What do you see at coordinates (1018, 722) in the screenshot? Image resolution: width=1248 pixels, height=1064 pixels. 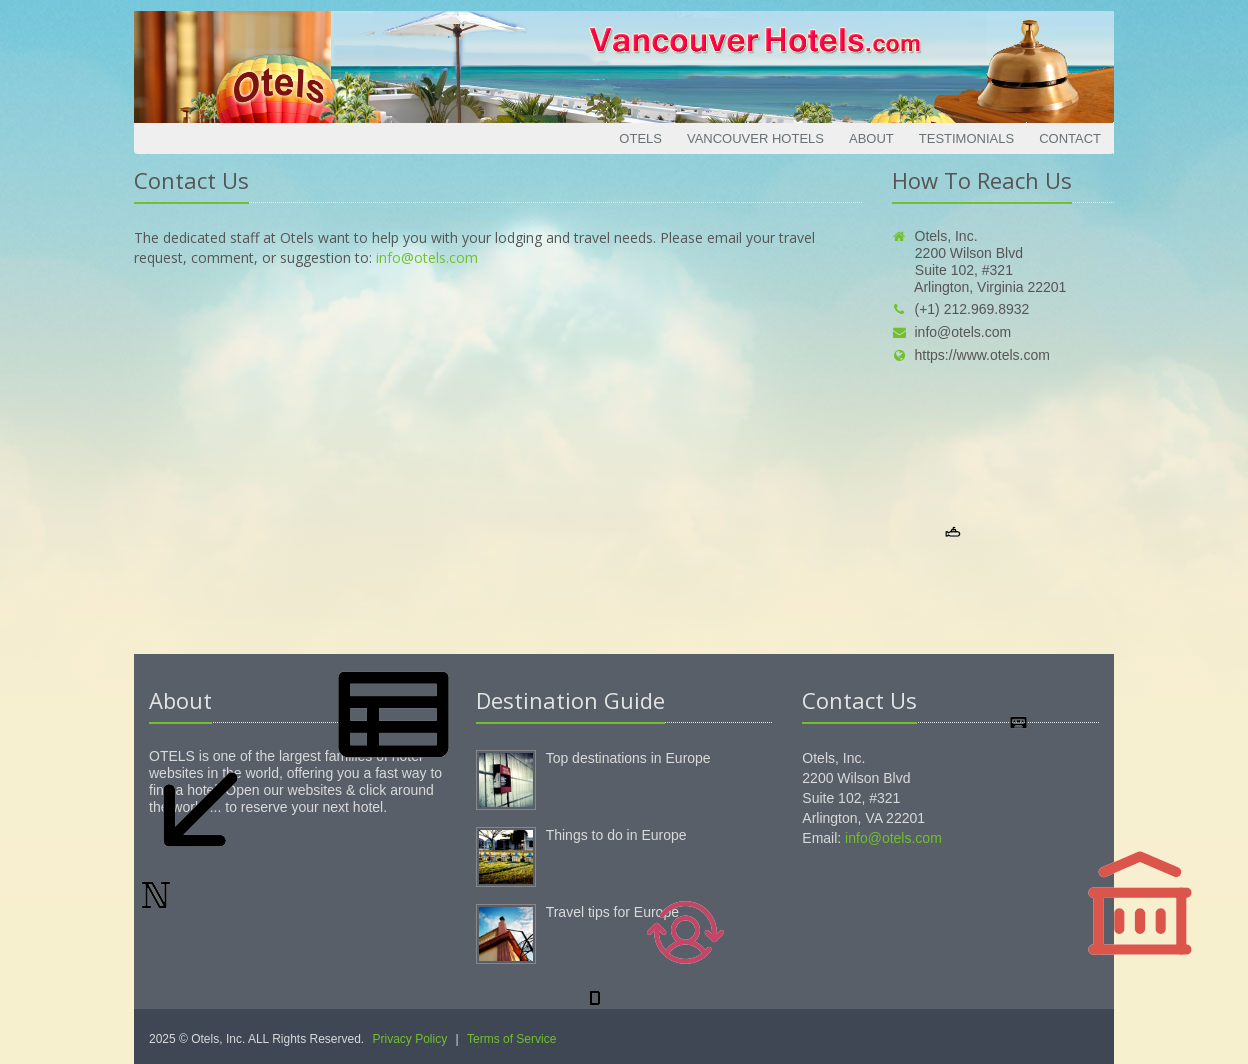 I see `access audio recordings or voice memos` at bounding box center [1018, 722].